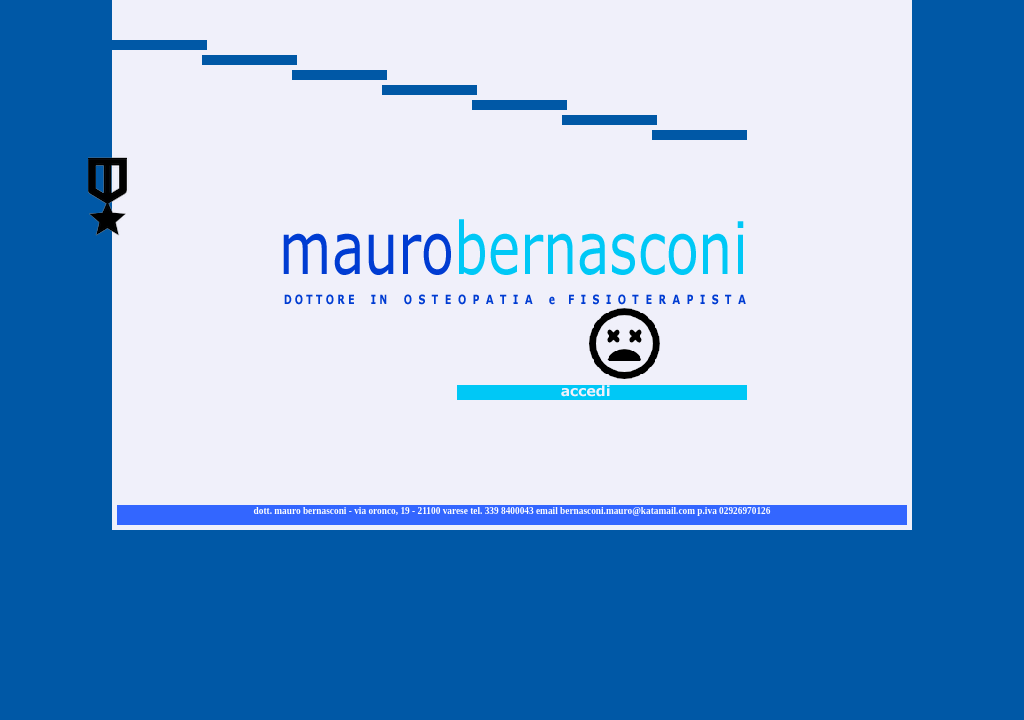 The height and width of the screenshot is (720, 1024). What do you see at coordinates (624, 343) in the screenshot?
I see `rate experience as very dissatisfied` at bounding box center [624, 343].